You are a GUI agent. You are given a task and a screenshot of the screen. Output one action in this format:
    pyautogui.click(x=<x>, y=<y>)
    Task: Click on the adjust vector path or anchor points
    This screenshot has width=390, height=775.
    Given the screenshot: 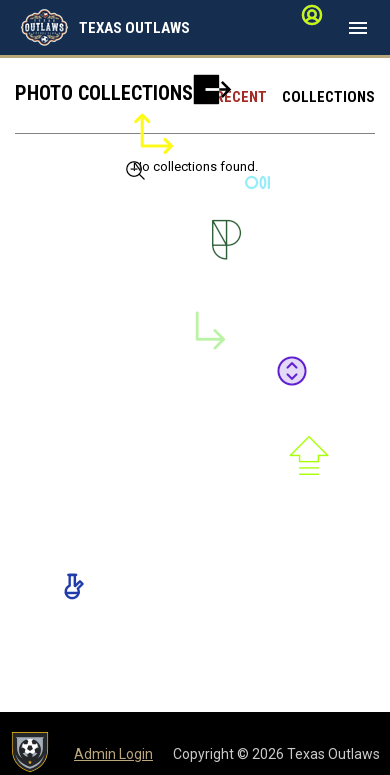 What is the action you would take?
    pyautogui.click(x=152, y=133)
    